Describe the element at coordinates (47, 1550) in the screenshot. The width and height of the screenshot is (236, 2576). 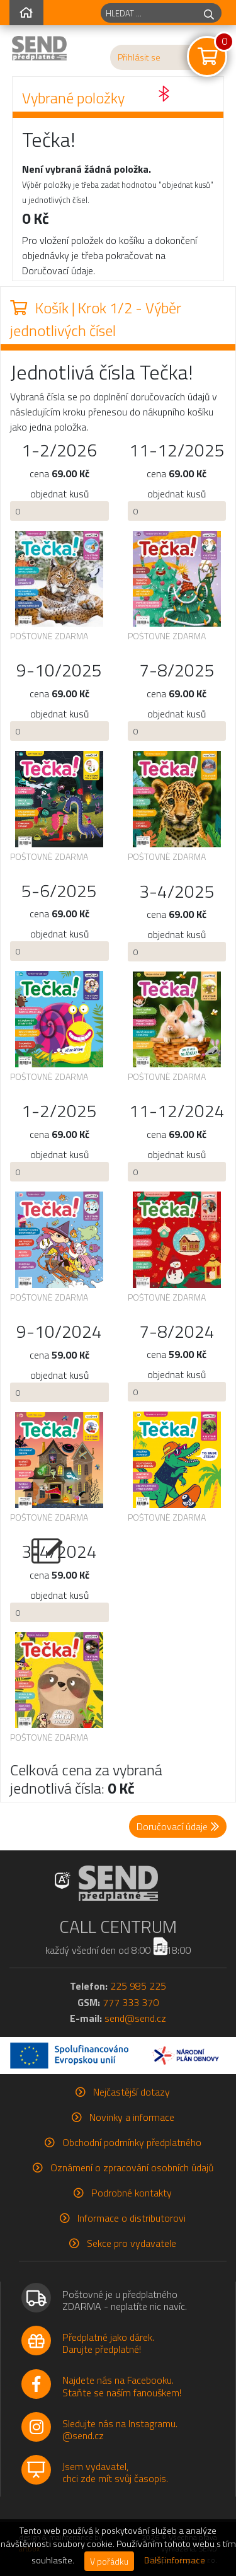
I see `graphics tablet input device` at that location.